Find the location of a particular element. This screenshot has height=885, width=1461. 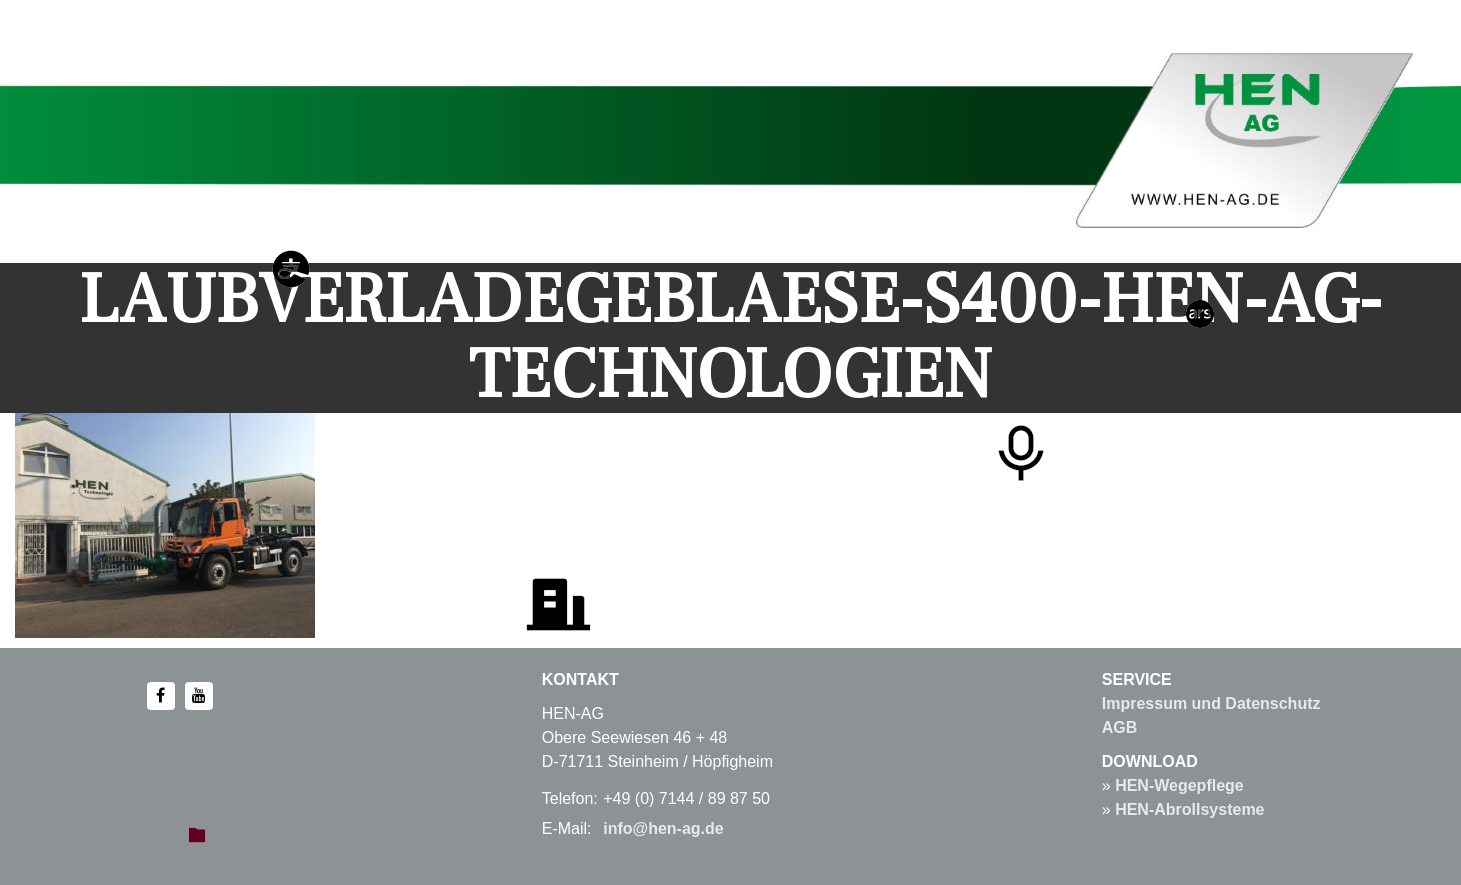

pay with alipay is located at coordinates (291, 269).